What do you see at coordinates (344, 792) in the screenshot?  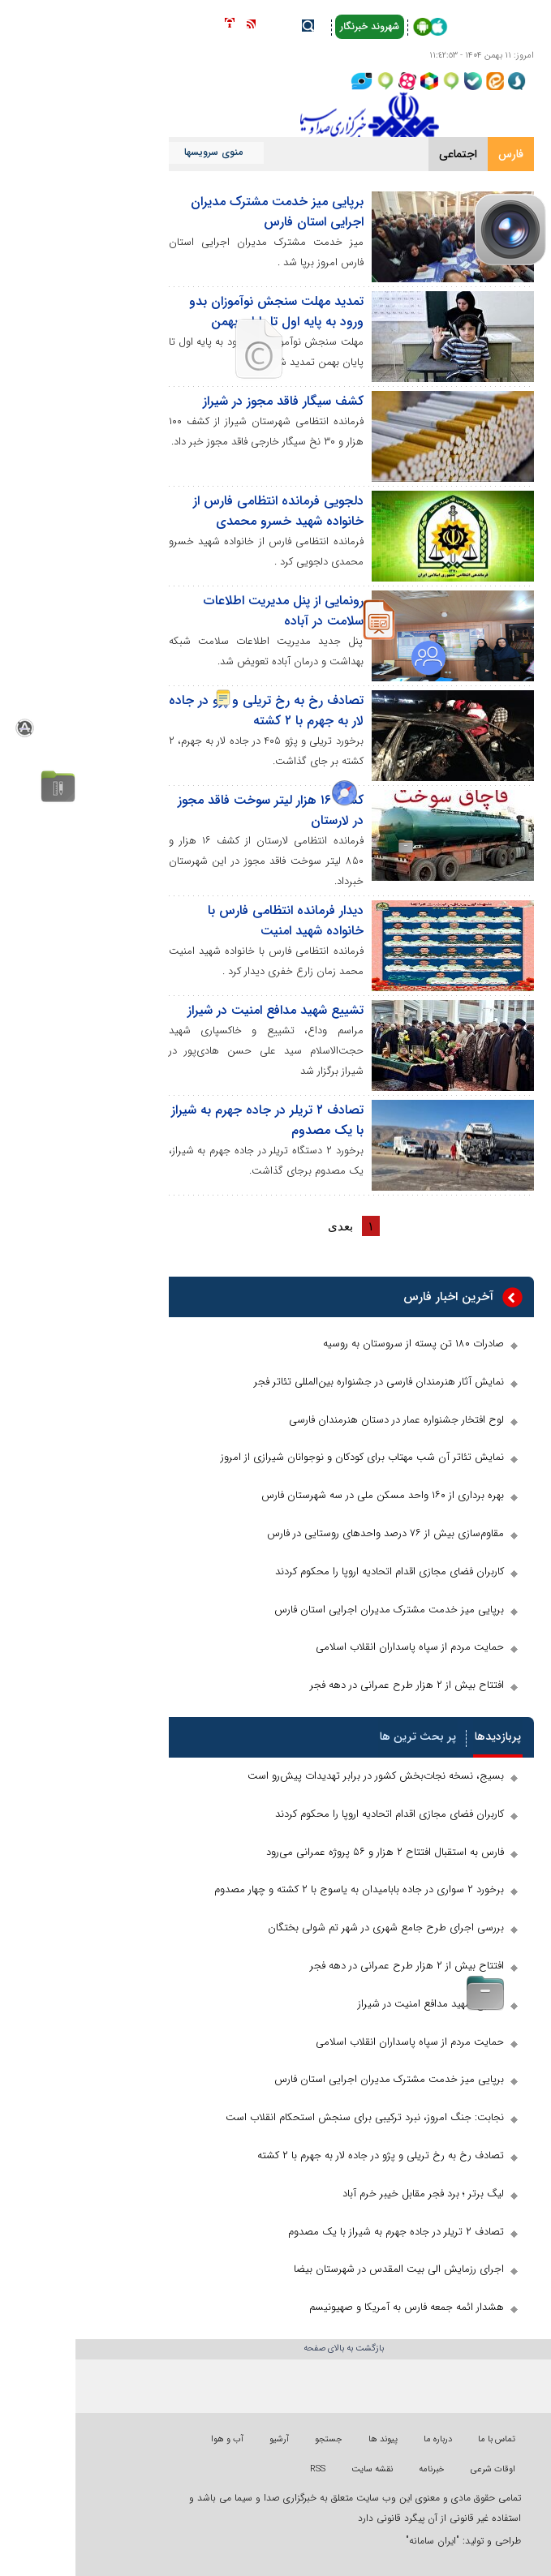 I see `open the web browser app` at bounding box center [344, 792].